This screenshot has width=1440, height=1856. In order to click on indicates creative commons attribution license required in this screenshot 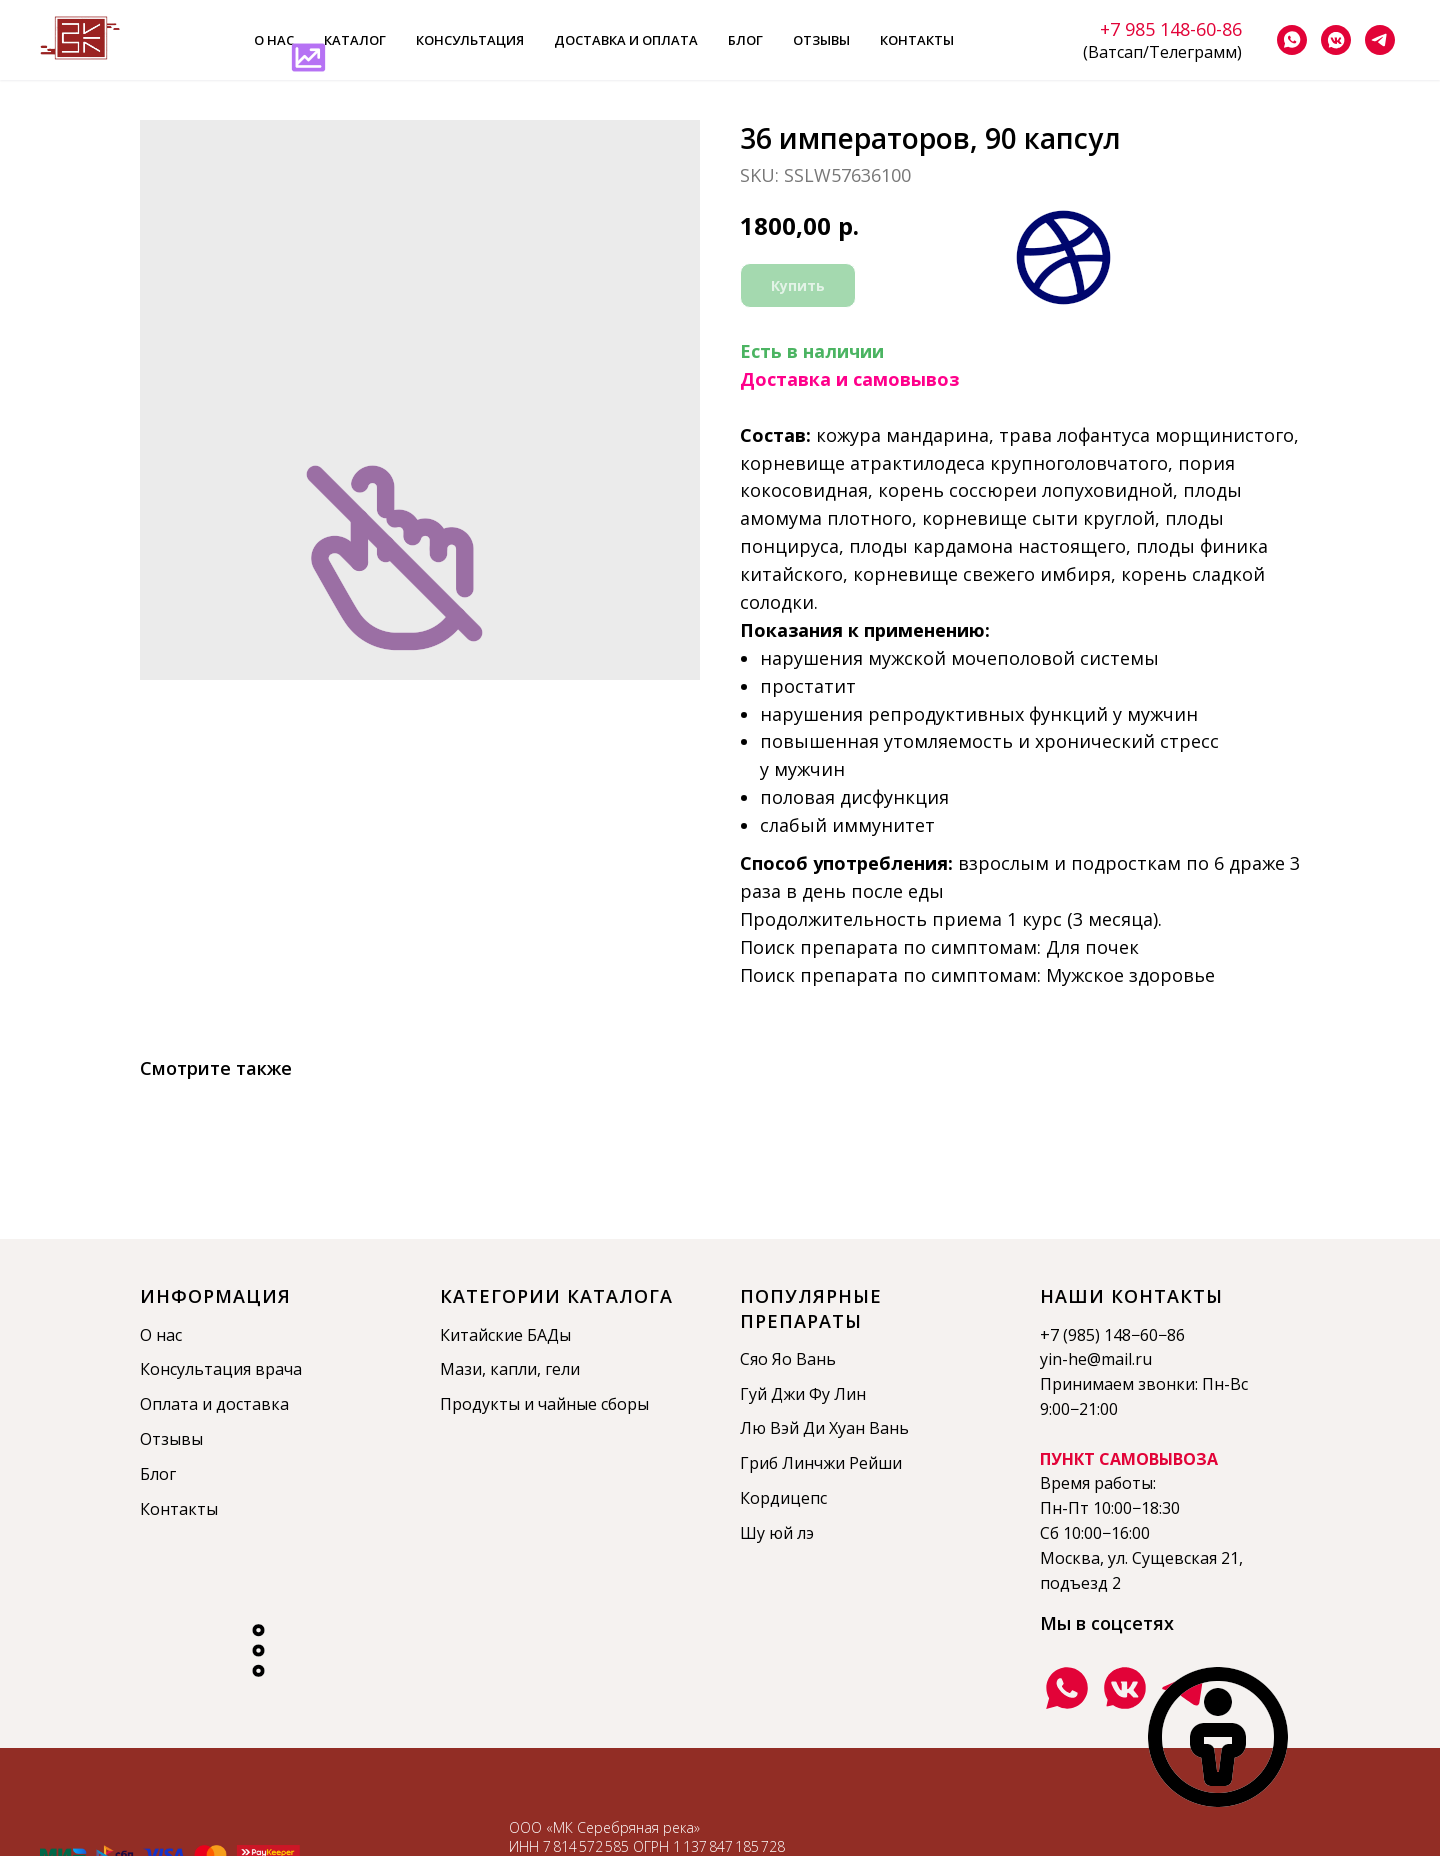, I will do `click(1218, 1737)`.